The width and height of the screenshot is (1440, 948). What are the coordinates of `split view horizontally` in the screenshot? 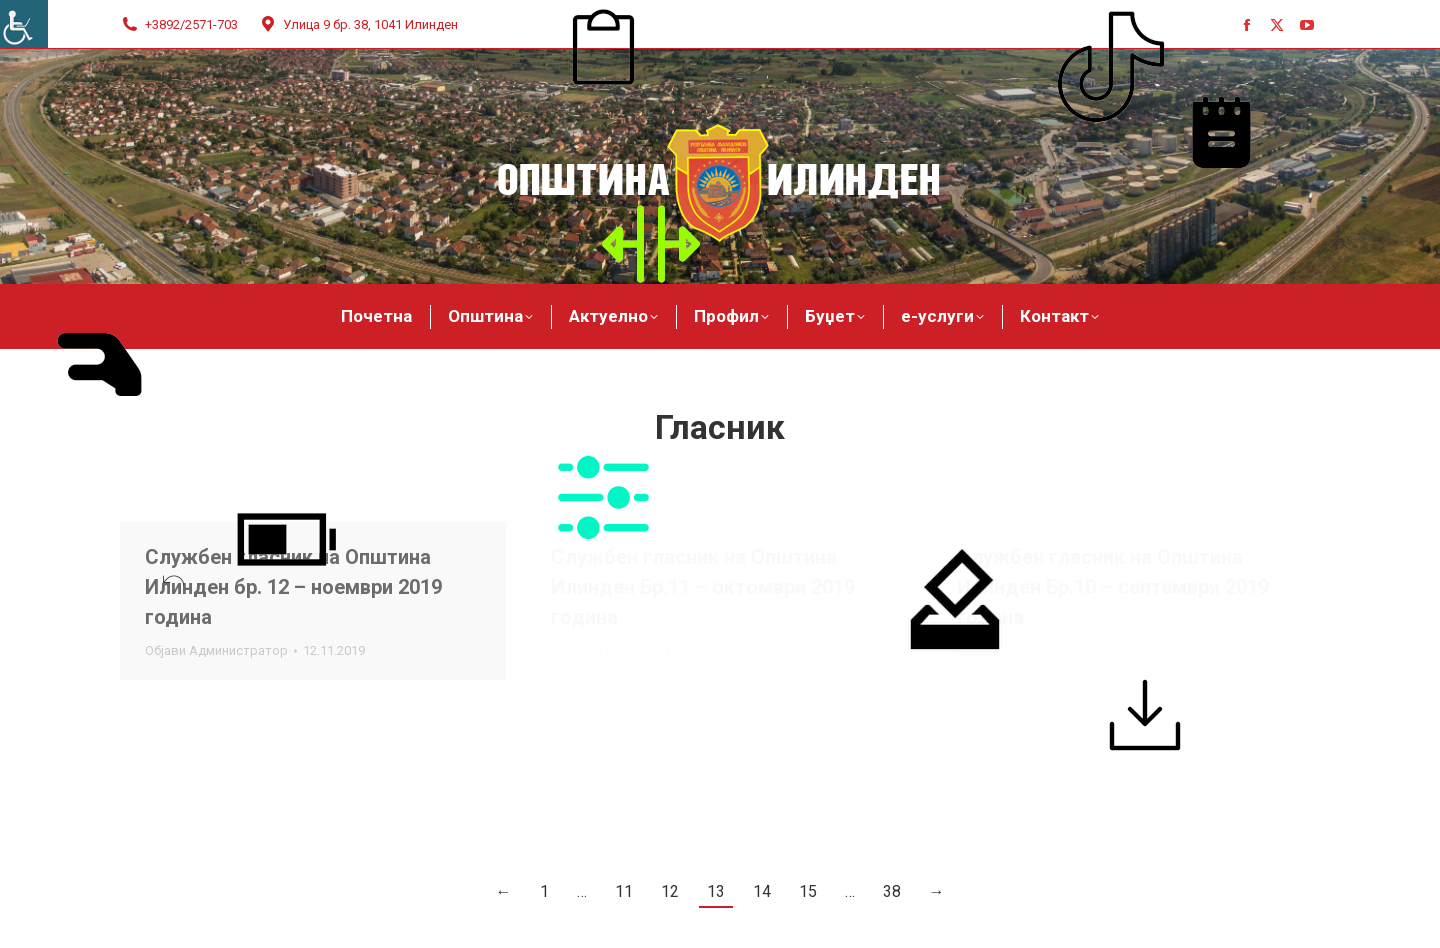 It's located at (651, 244).